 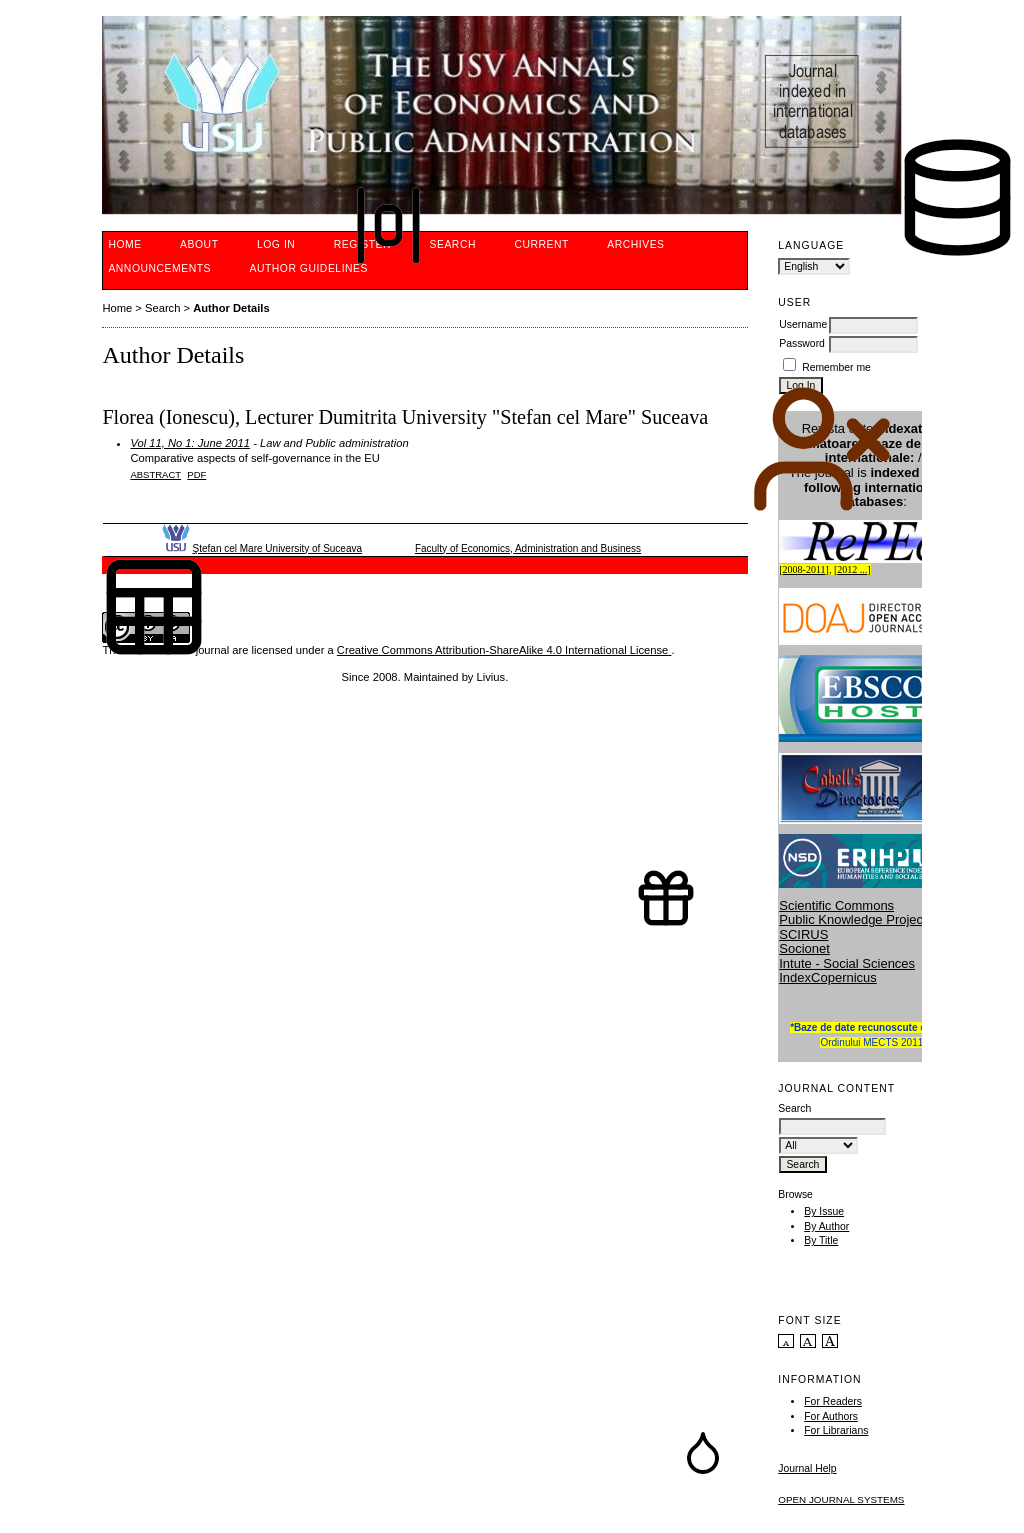 I want to click on access database management, so click(x=957, y=197).